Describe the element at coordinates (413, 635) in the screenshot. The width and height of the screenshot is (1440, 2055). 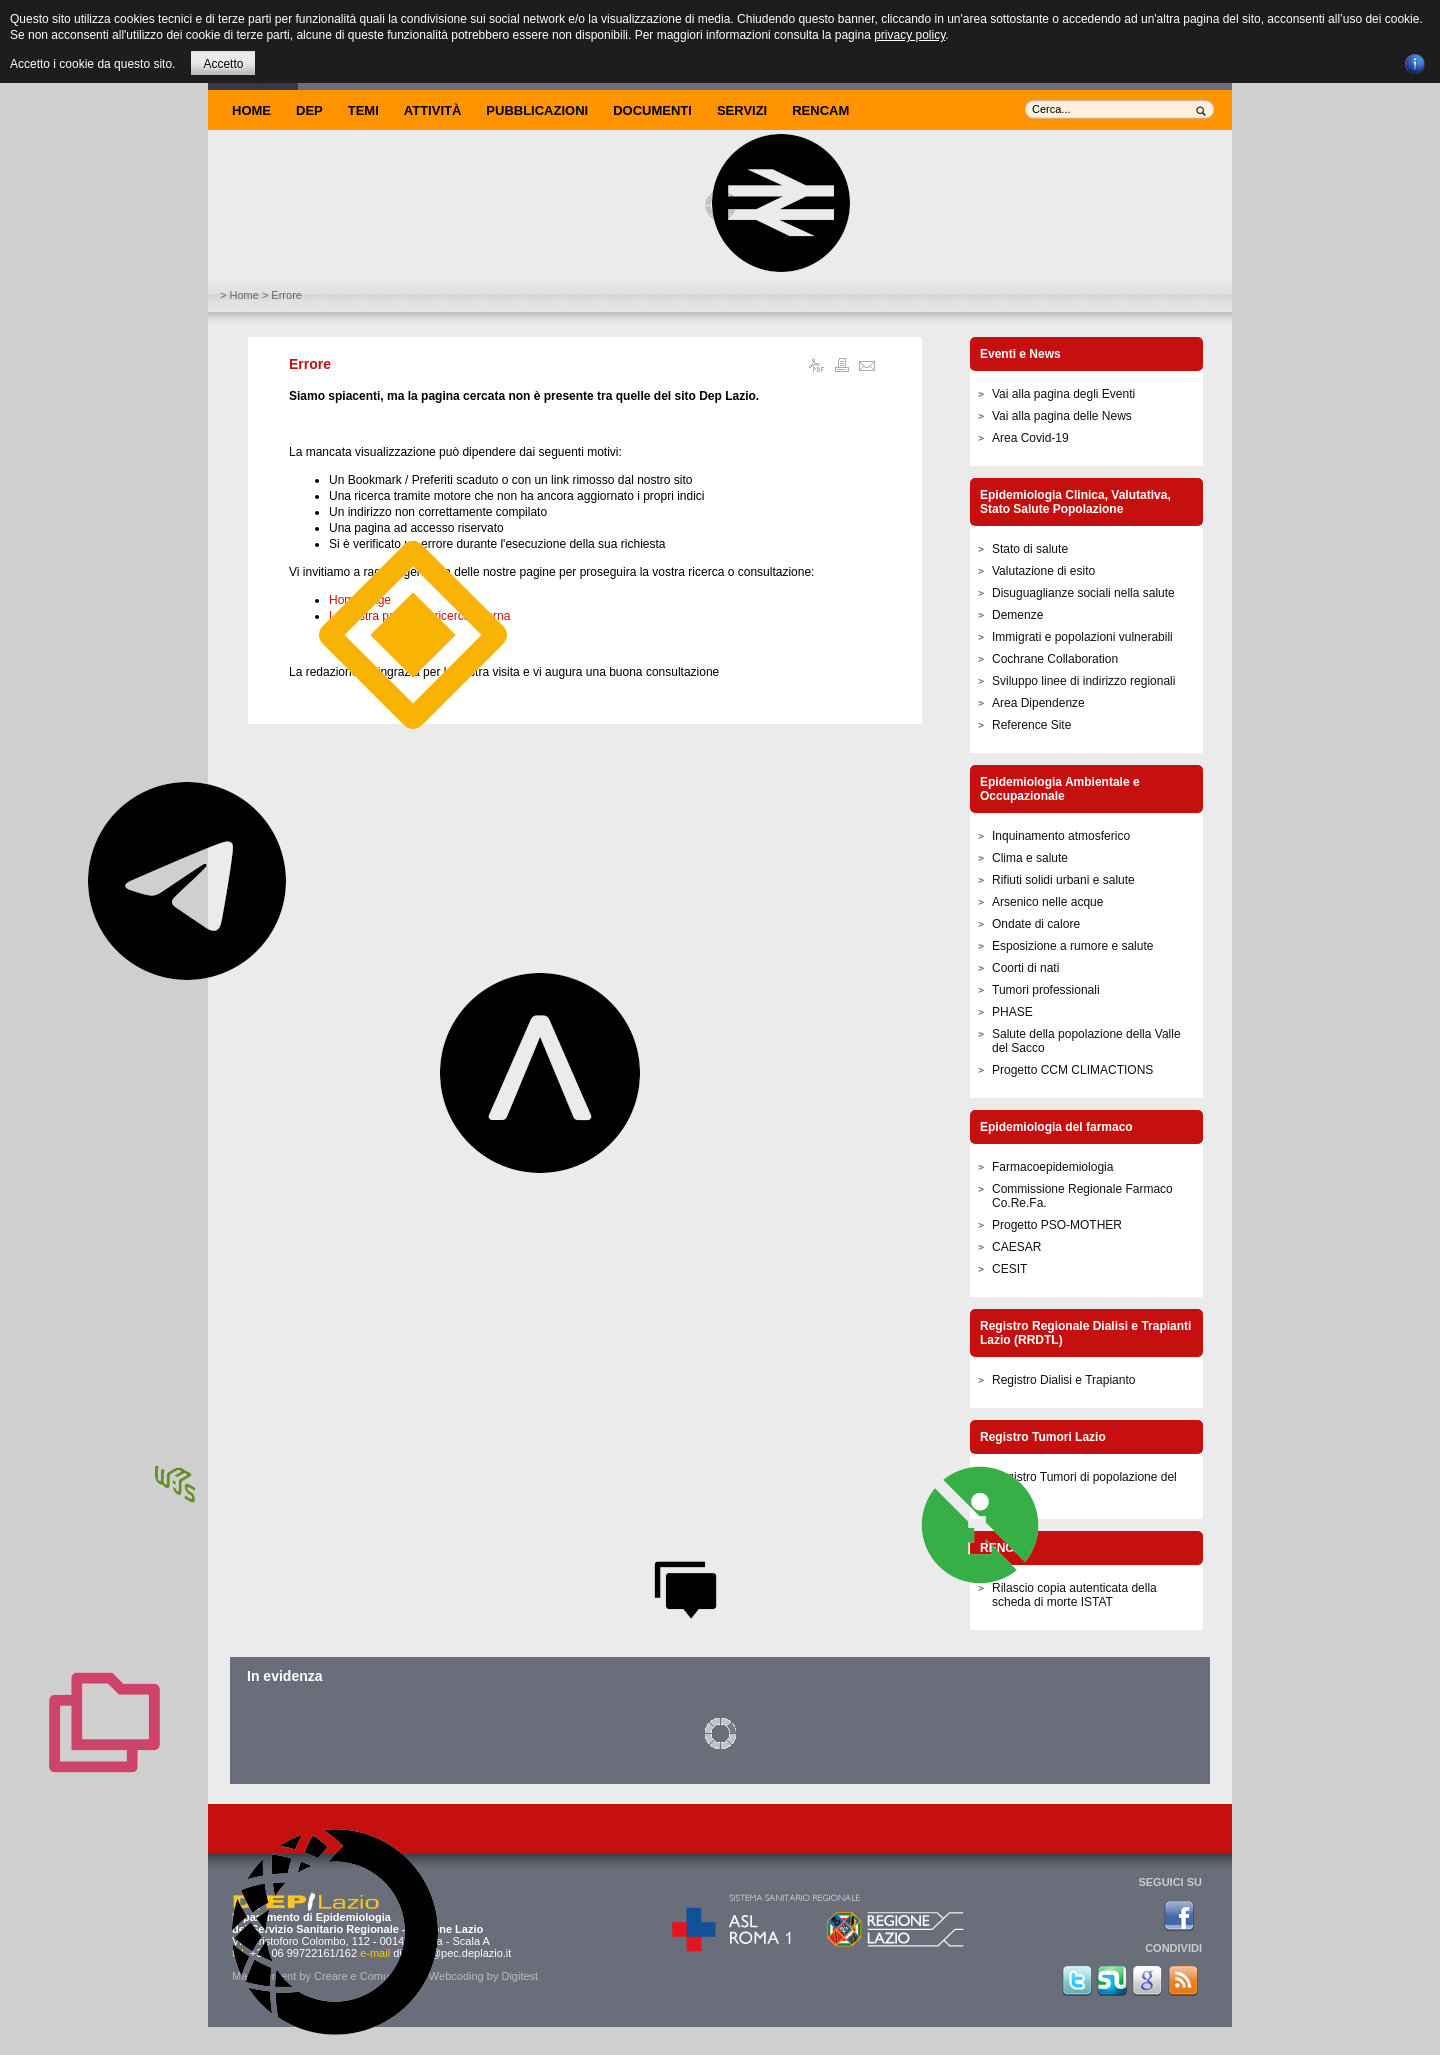
I see `google nearby sharing feature` at that location.